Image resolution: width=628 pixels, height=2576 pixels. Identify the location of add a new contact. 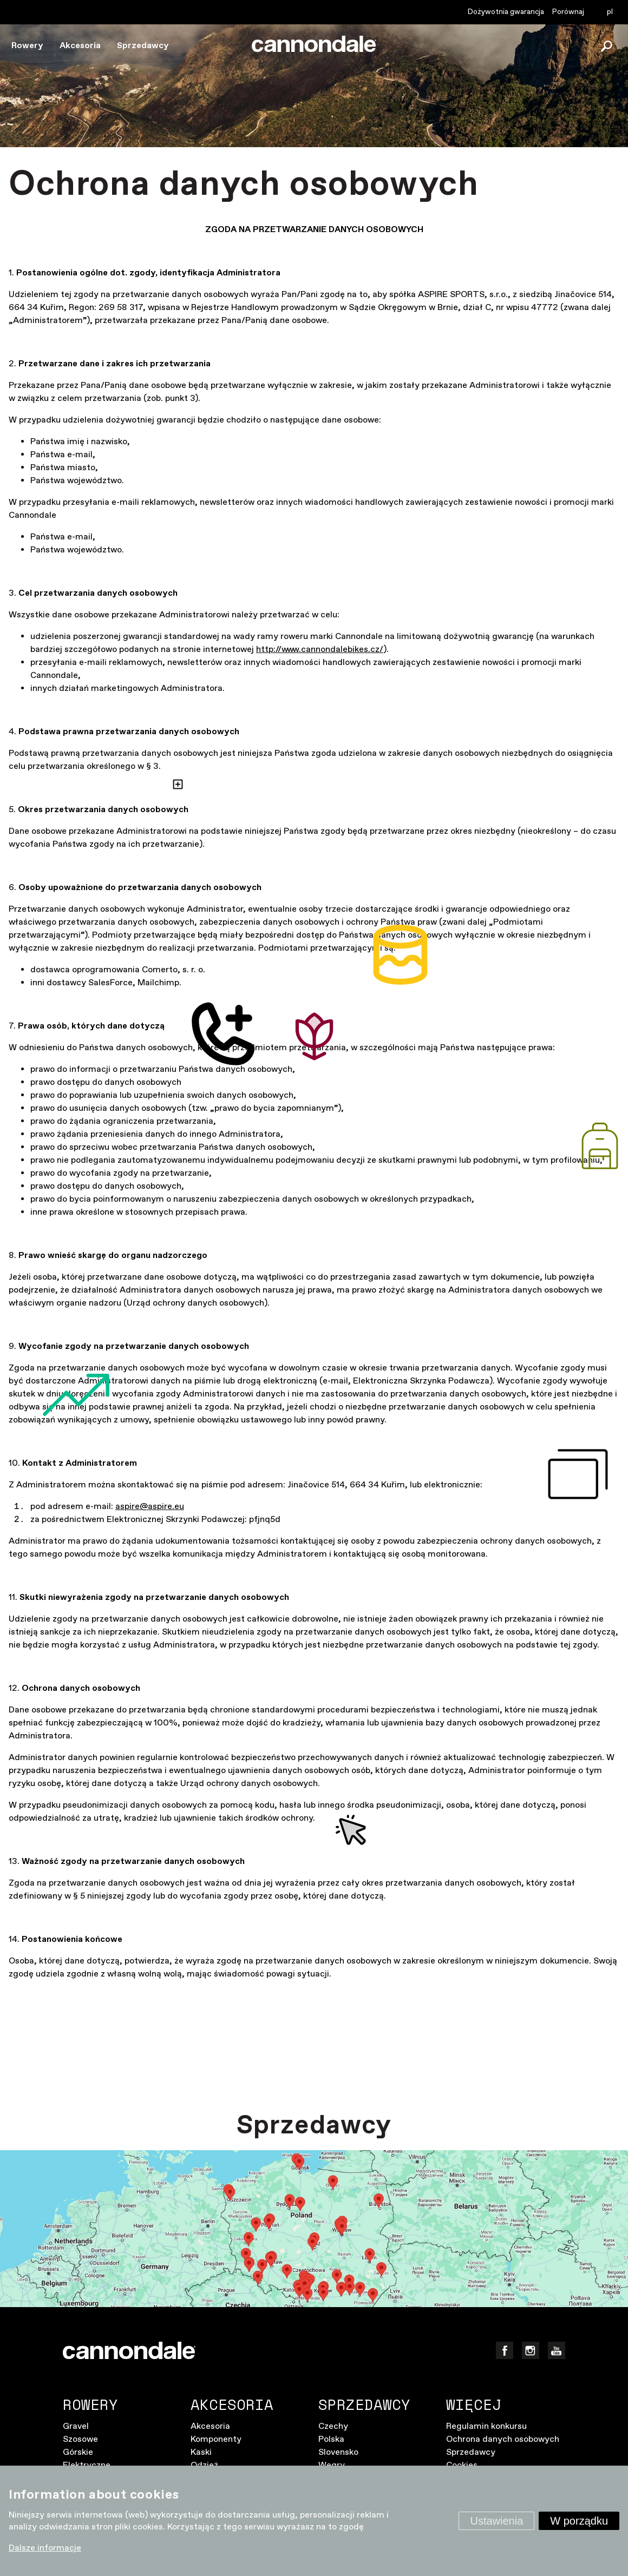
(224, 1032).